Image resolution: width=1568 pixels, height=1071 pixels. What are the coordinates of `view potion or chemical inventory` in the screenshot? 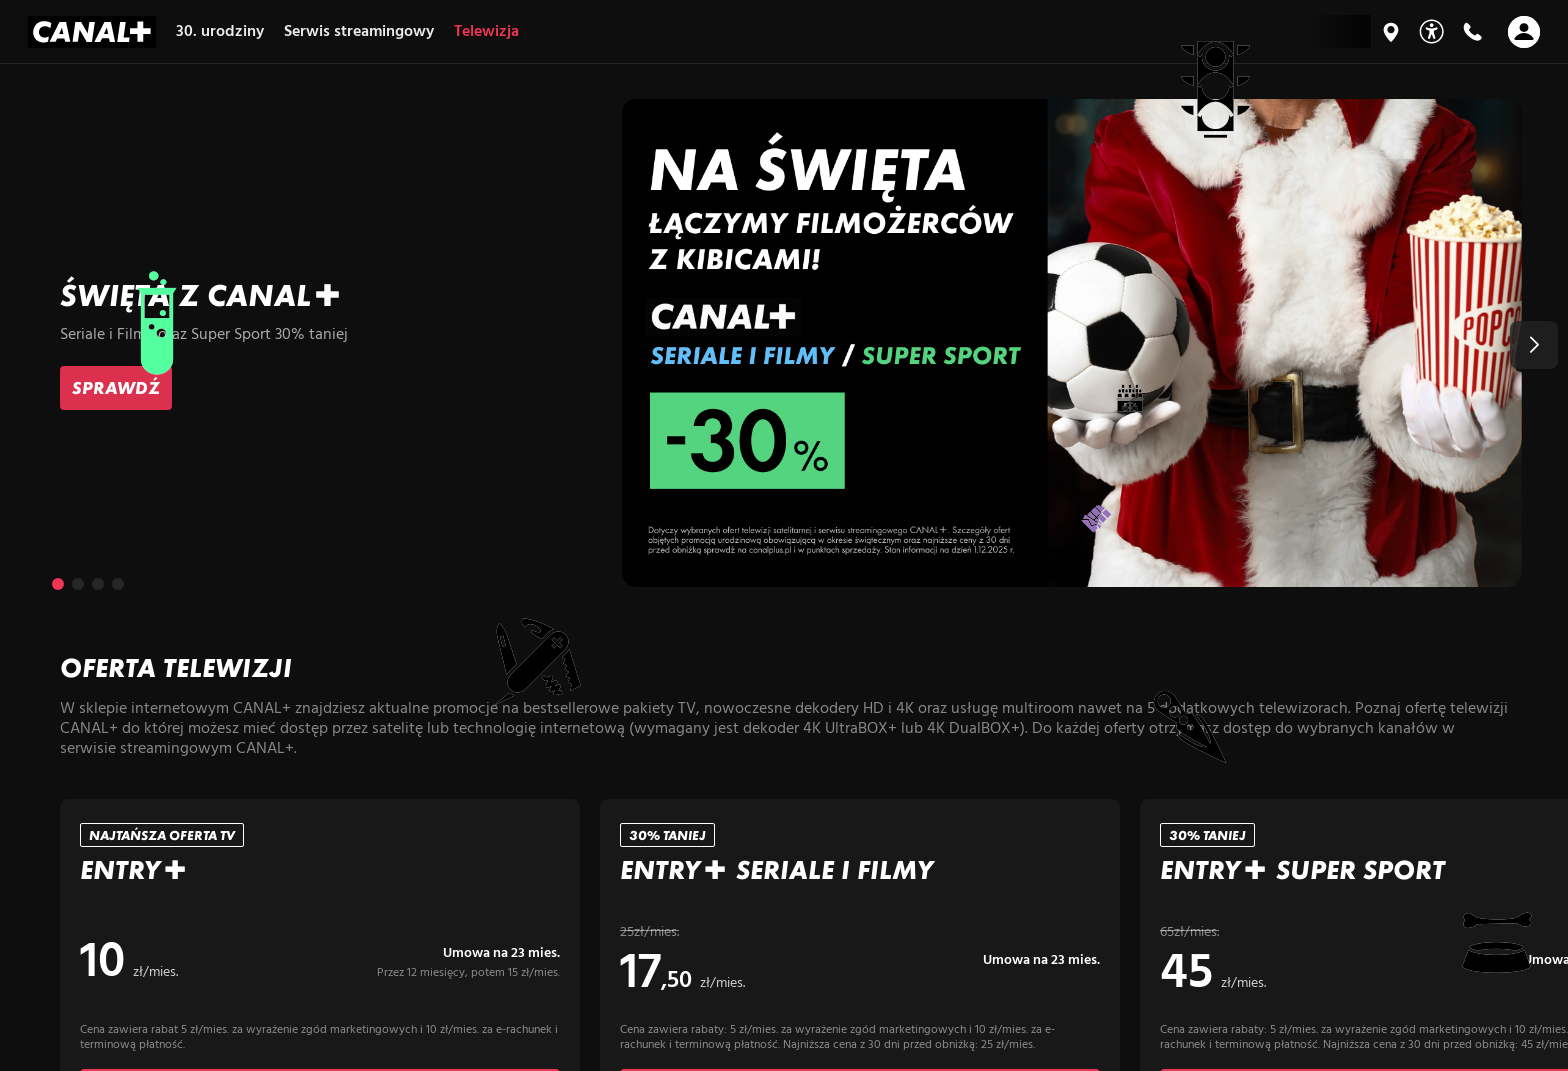 It's located at (157, 323).